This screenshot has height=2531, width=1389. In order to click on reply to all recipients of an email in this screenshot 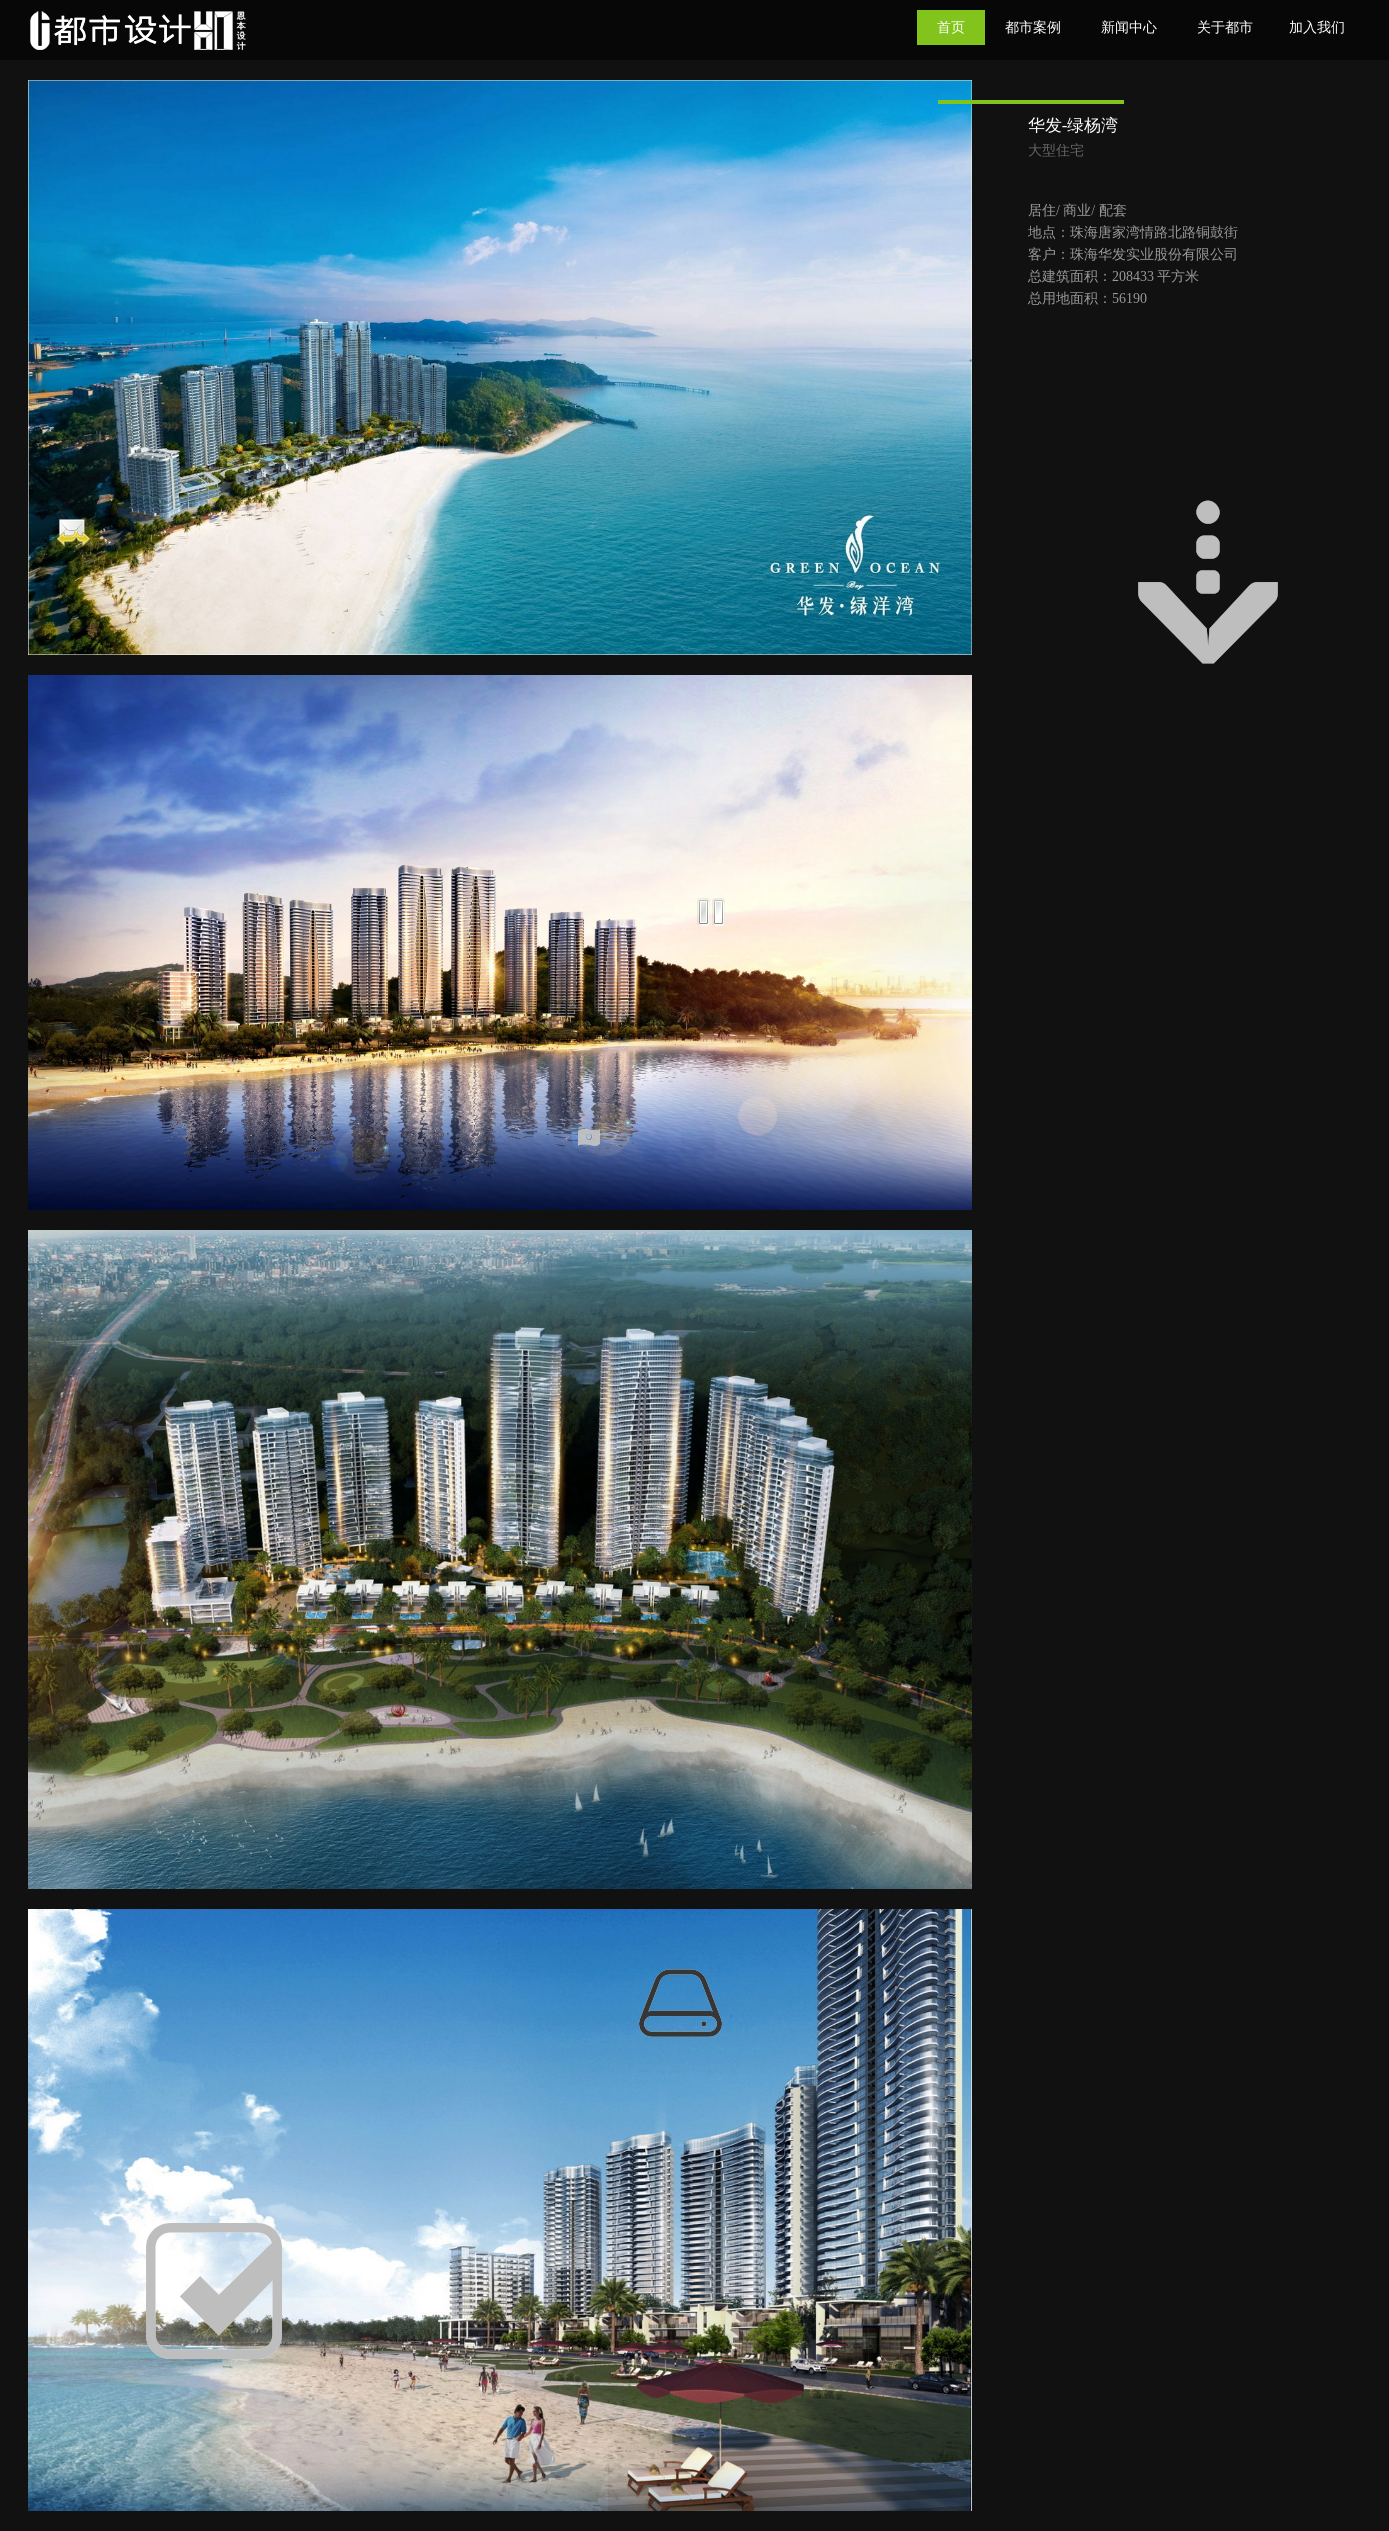, I will do `click(73, 529)`.